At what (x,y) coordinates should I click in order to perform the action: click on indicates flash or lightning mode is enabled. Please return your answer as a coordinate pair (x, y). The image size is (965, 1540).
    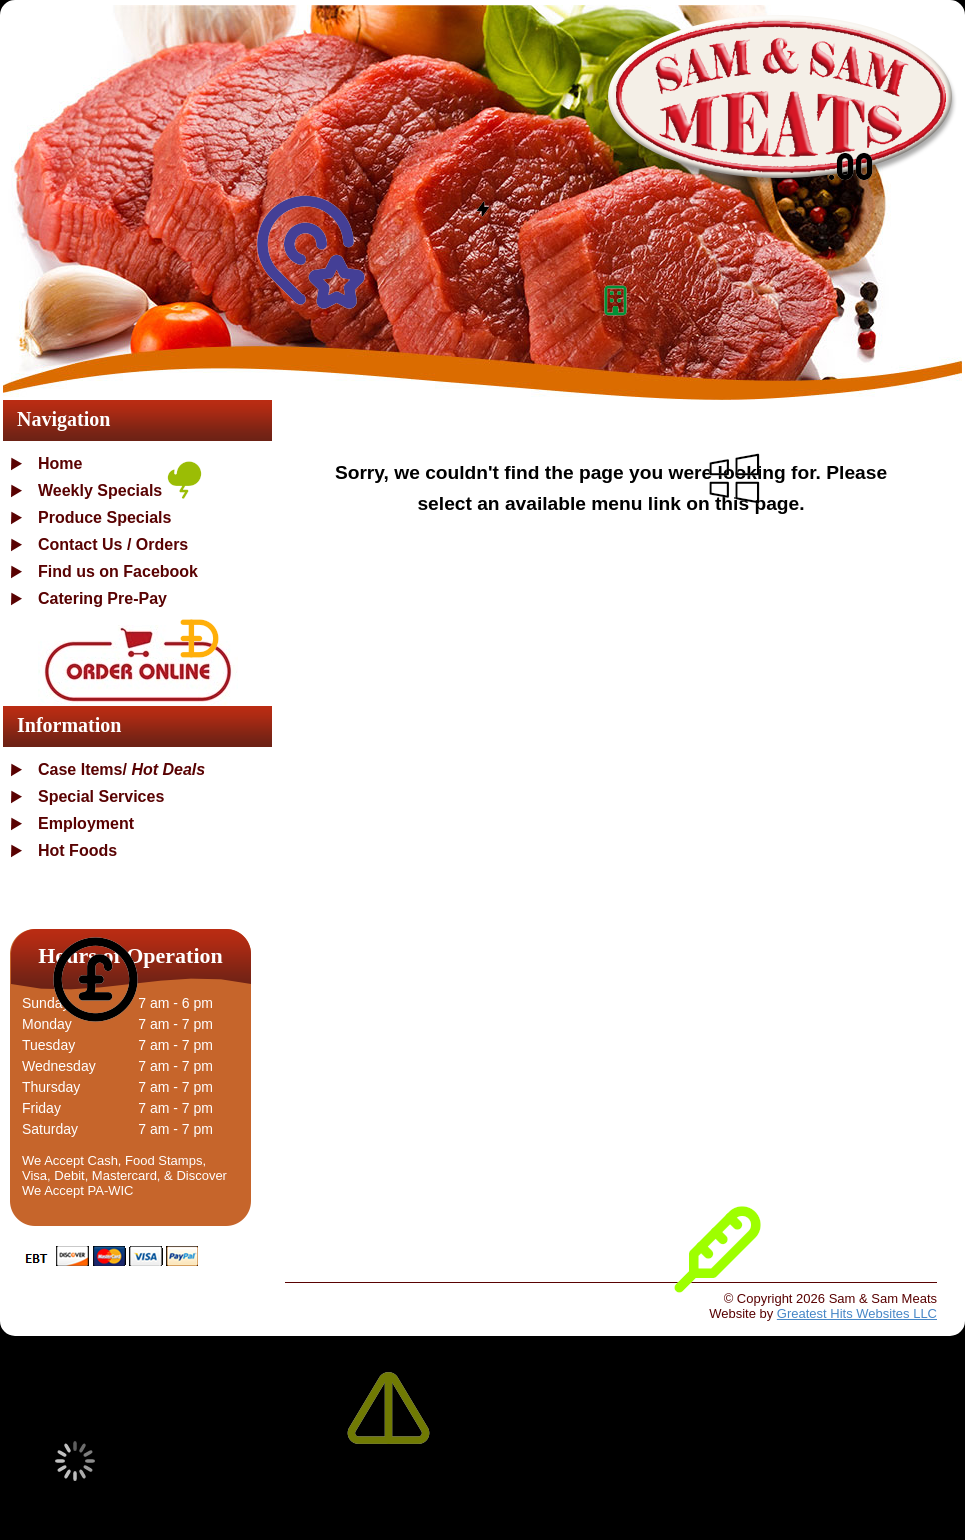
    Looking at the image, I should click on (483, 209).